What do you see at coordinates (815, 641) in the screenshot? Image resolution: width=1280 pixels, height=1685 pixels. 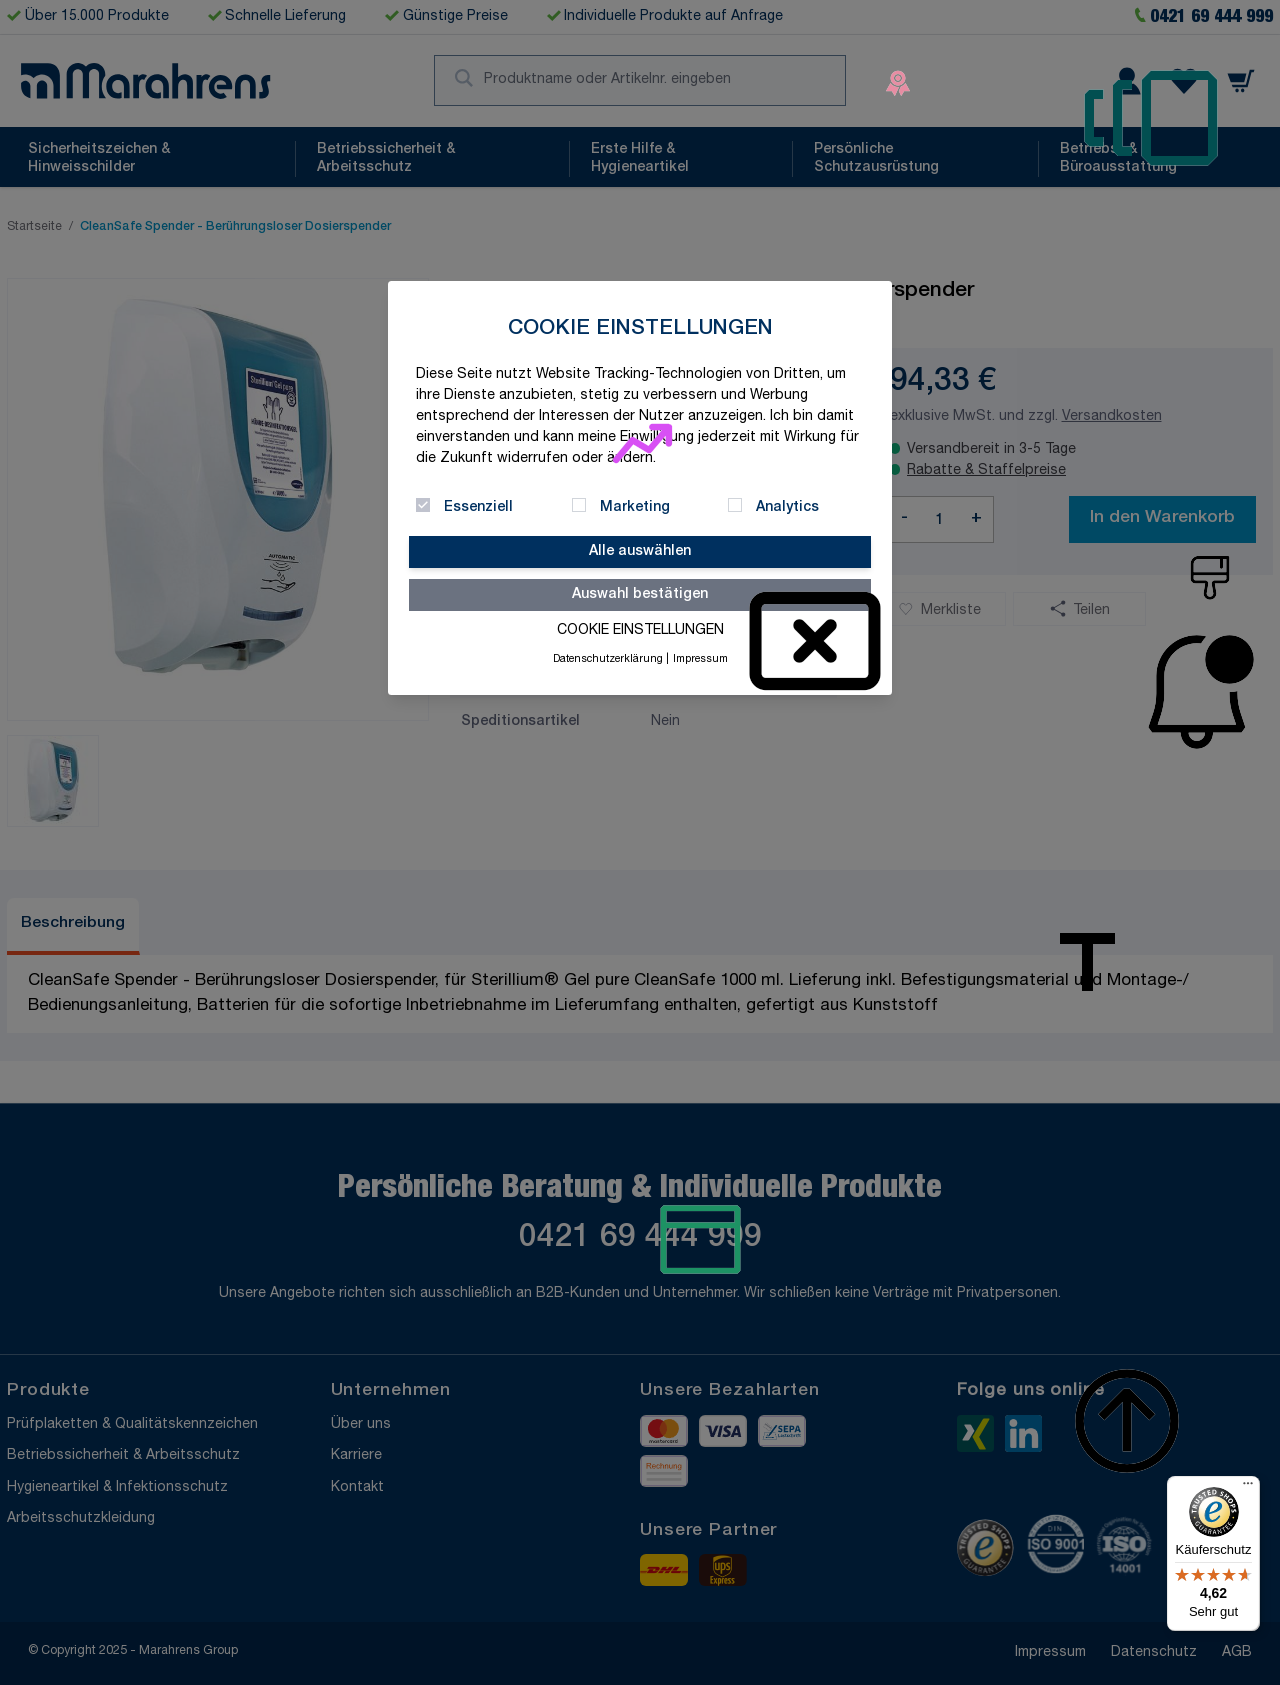 I see `close the current window` at bounding box center [815, 641].